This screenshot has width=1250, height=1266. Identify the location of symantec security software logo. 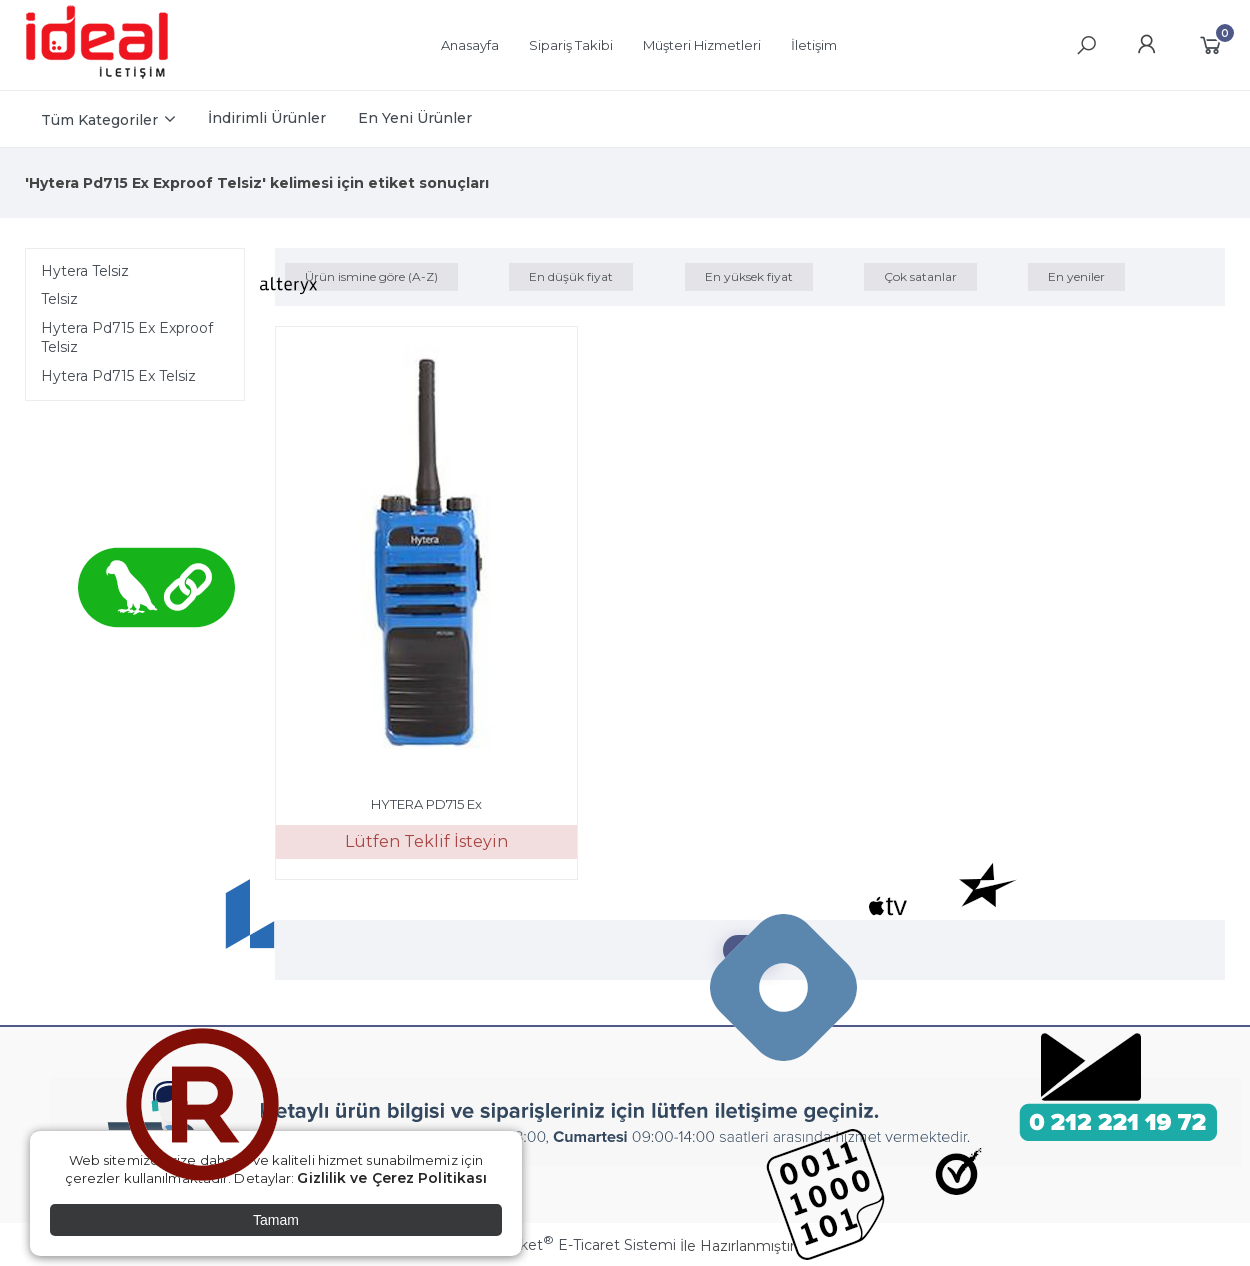
(958, 1171).